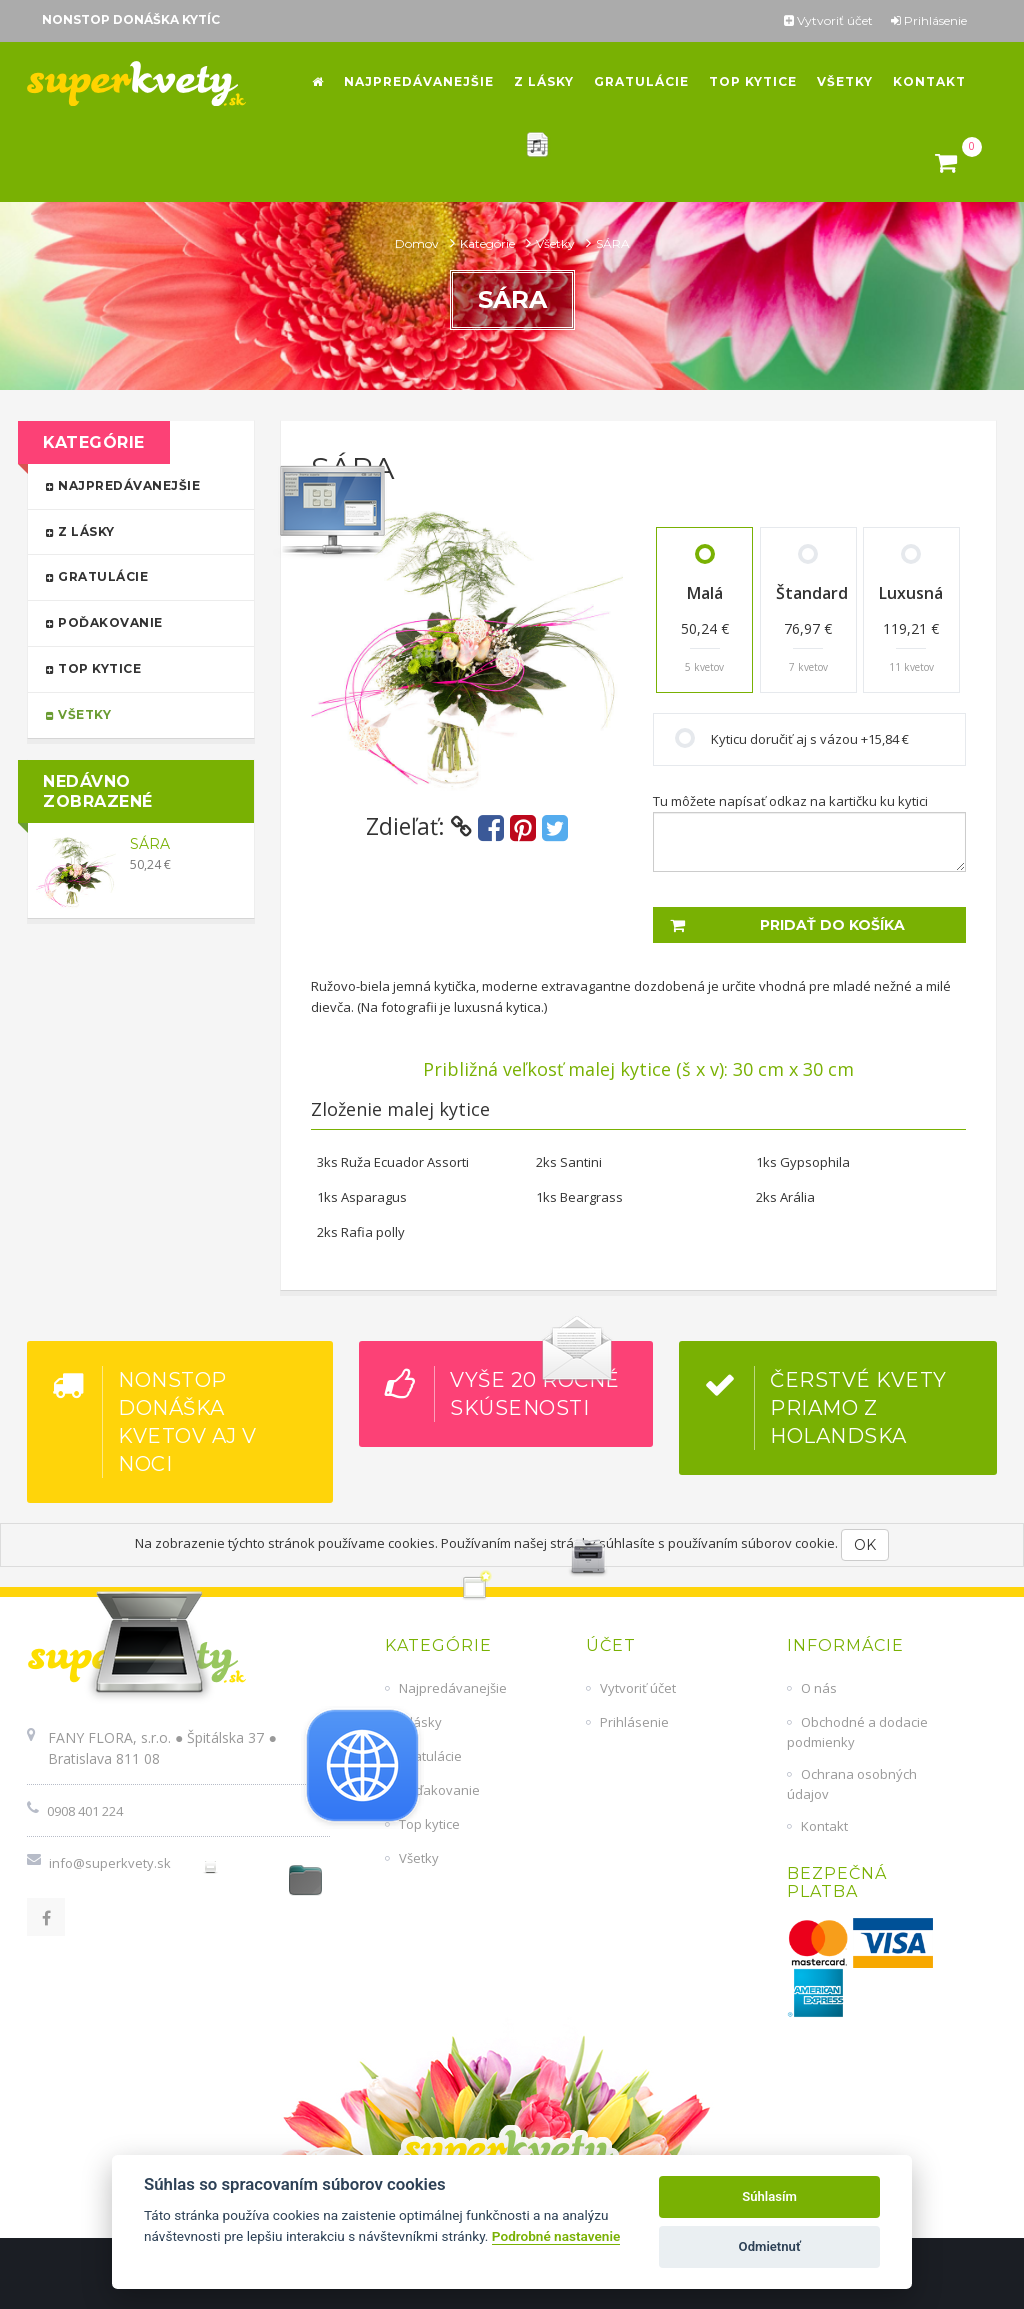  Describe the element at coordinates (305, 1879) in the screenshot. I see `open folder to view contents` at that location.